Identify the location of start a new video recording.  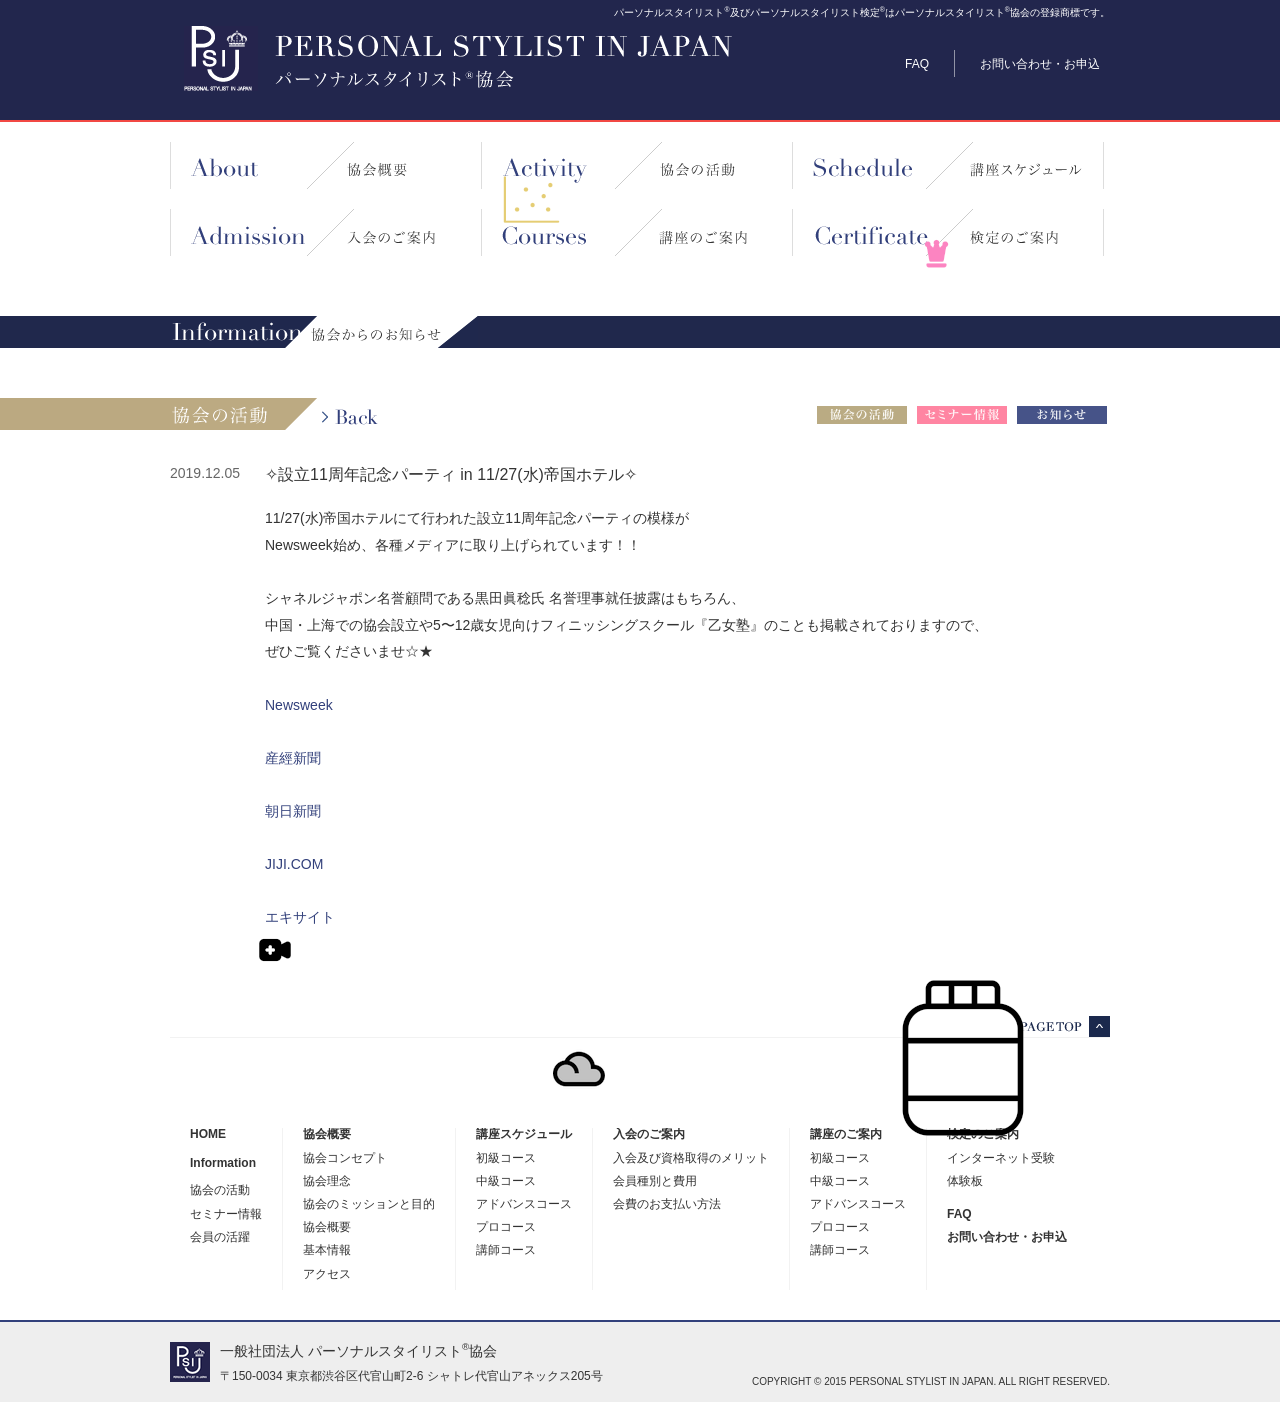
(275, 950).